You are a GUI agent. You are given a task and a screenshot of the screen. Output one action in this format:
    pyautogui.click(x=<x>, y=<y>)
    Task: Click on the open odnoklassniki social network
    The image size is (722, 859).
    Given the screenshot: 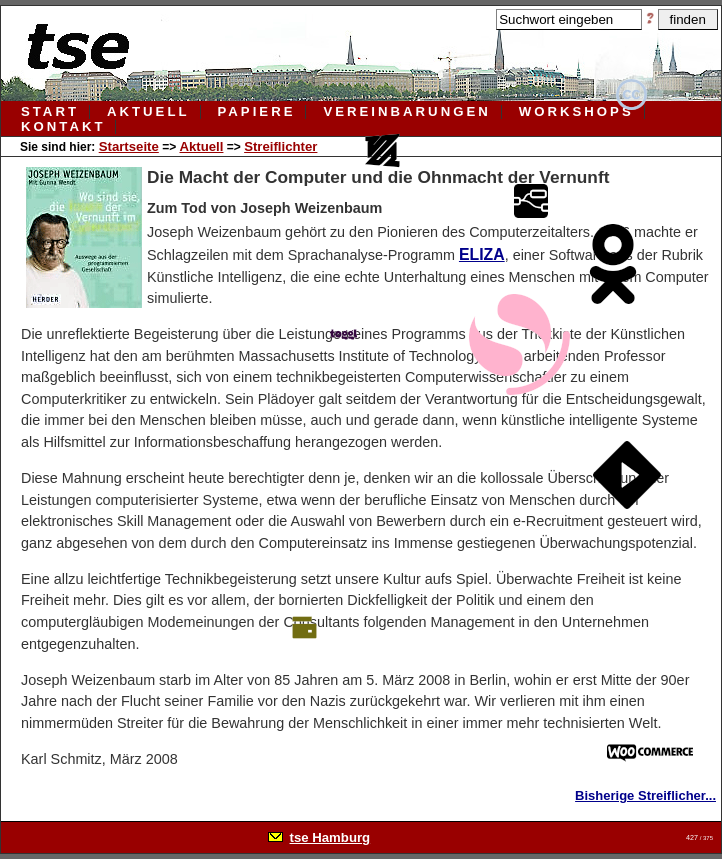 What is the action you would take?
    pyautogui.click(x=613, y=264)
    